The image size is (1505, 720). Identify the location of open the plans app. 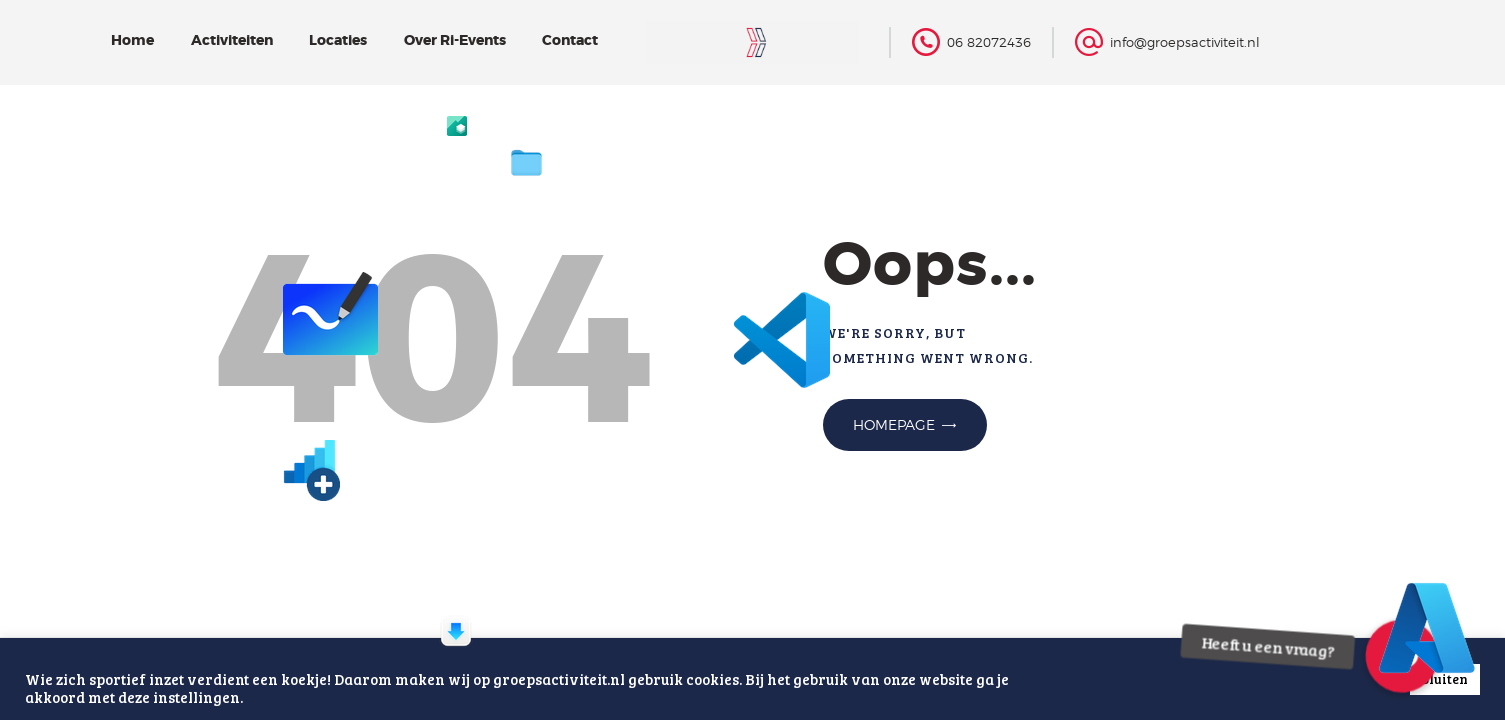
(309, 470).